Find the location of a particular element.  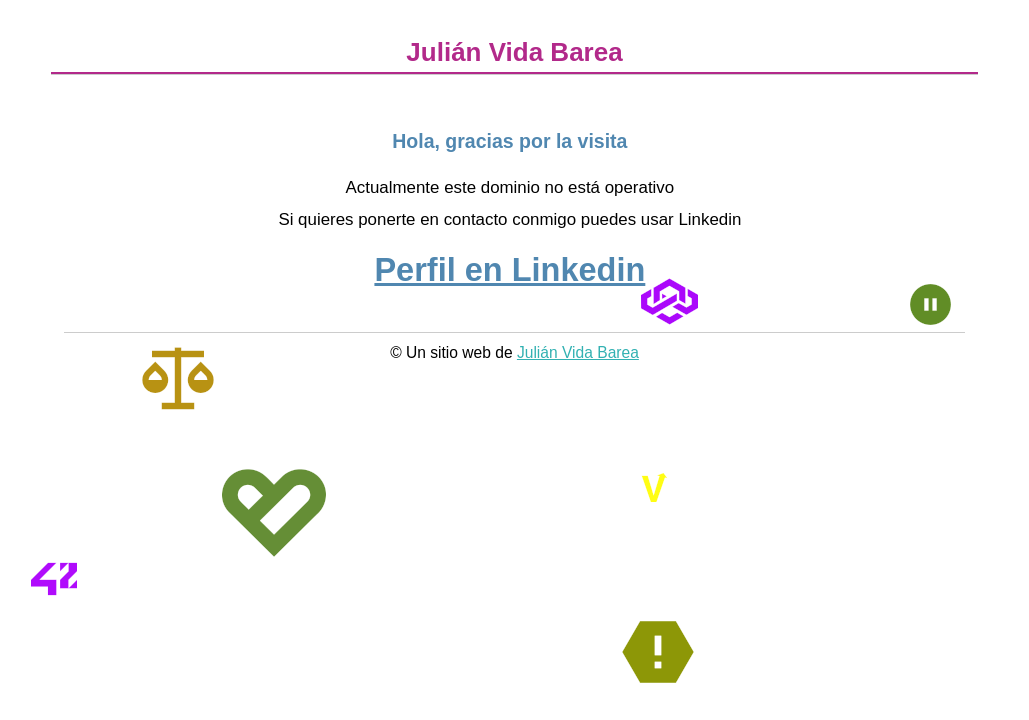

open Google Fit app is located at coordinates (274, 513).